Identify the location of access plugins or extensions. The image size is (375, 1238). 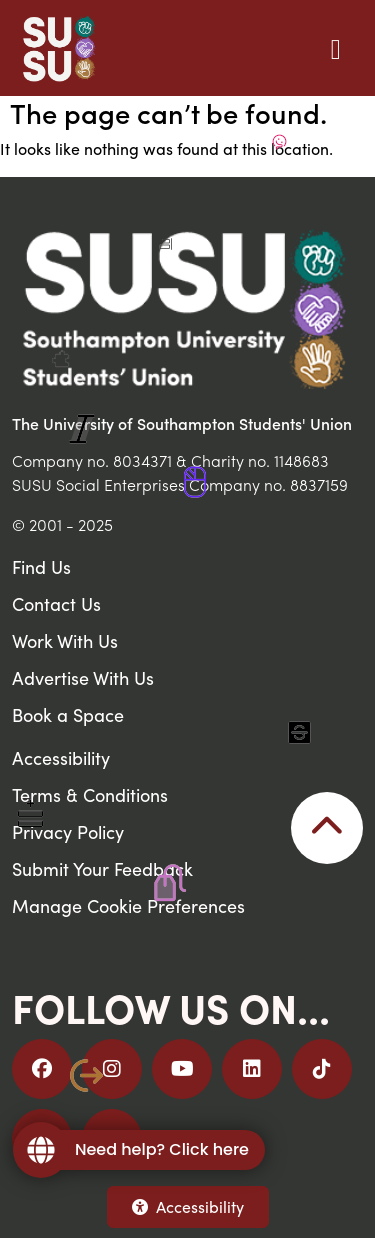
(61, 359).